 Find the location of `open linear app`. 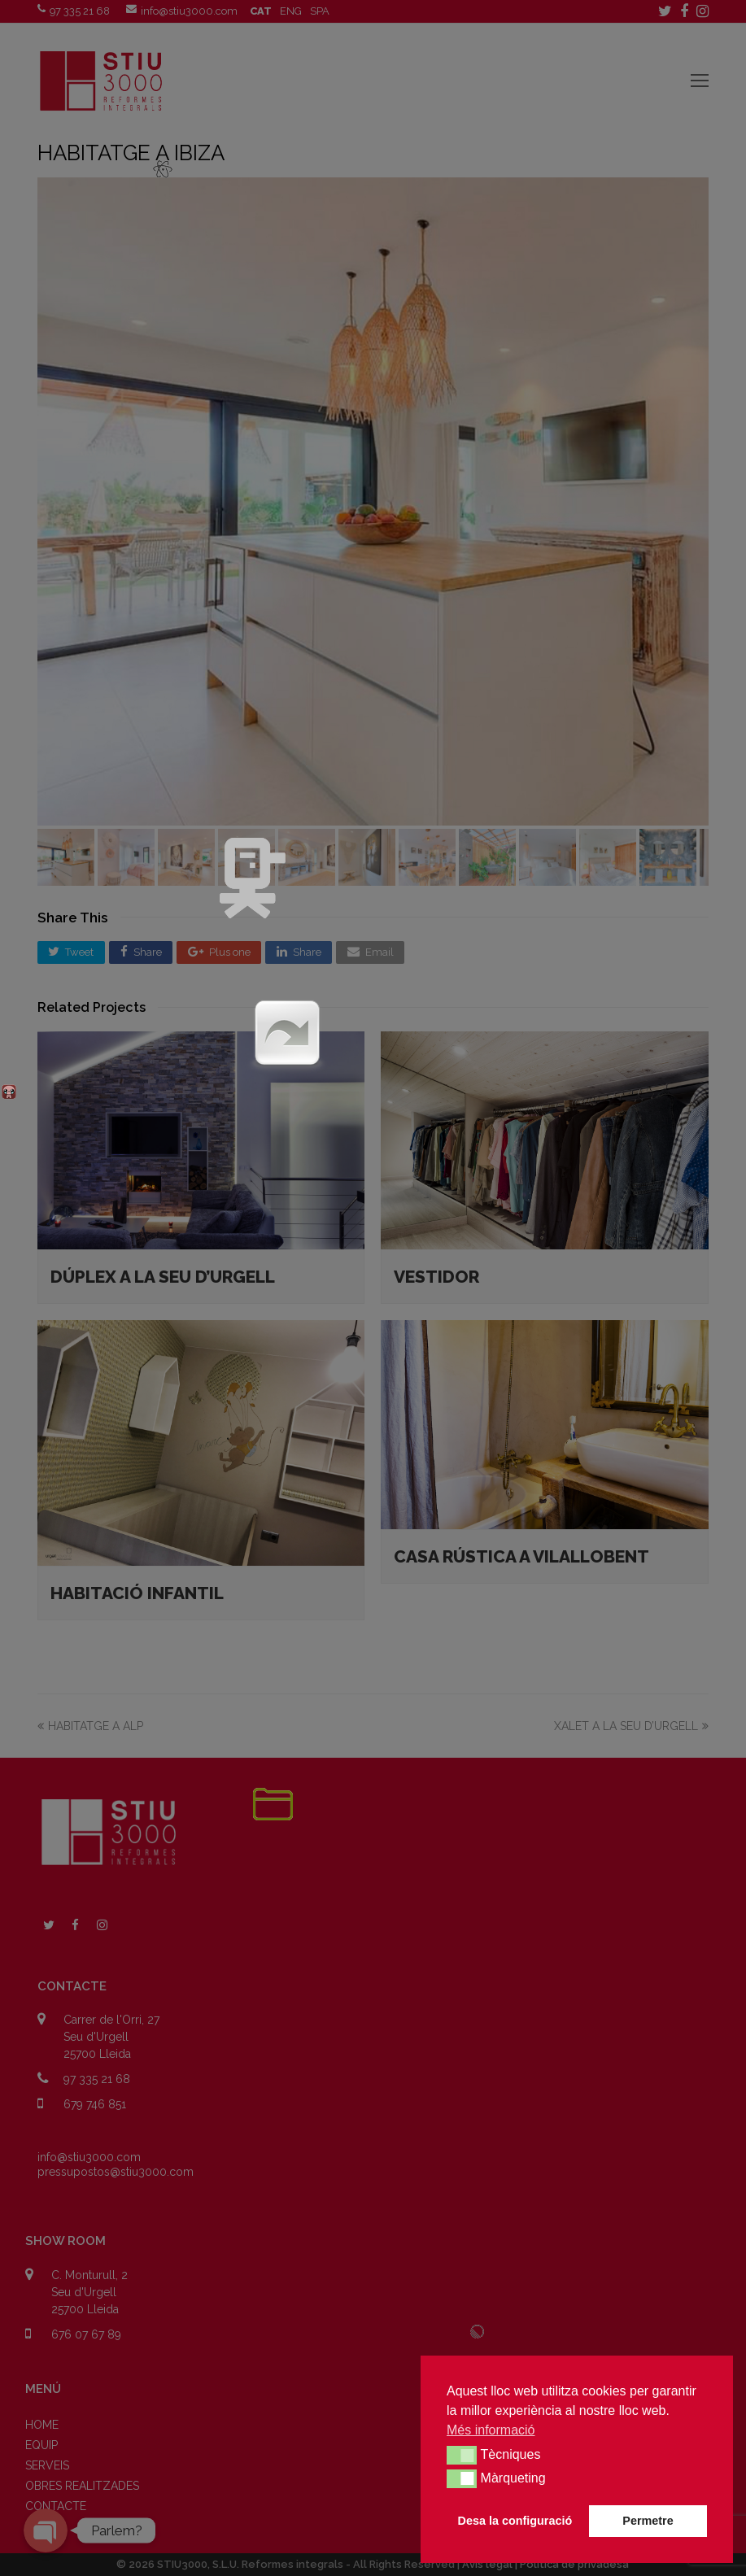

open linear app is located at coordinates (477, 2331).